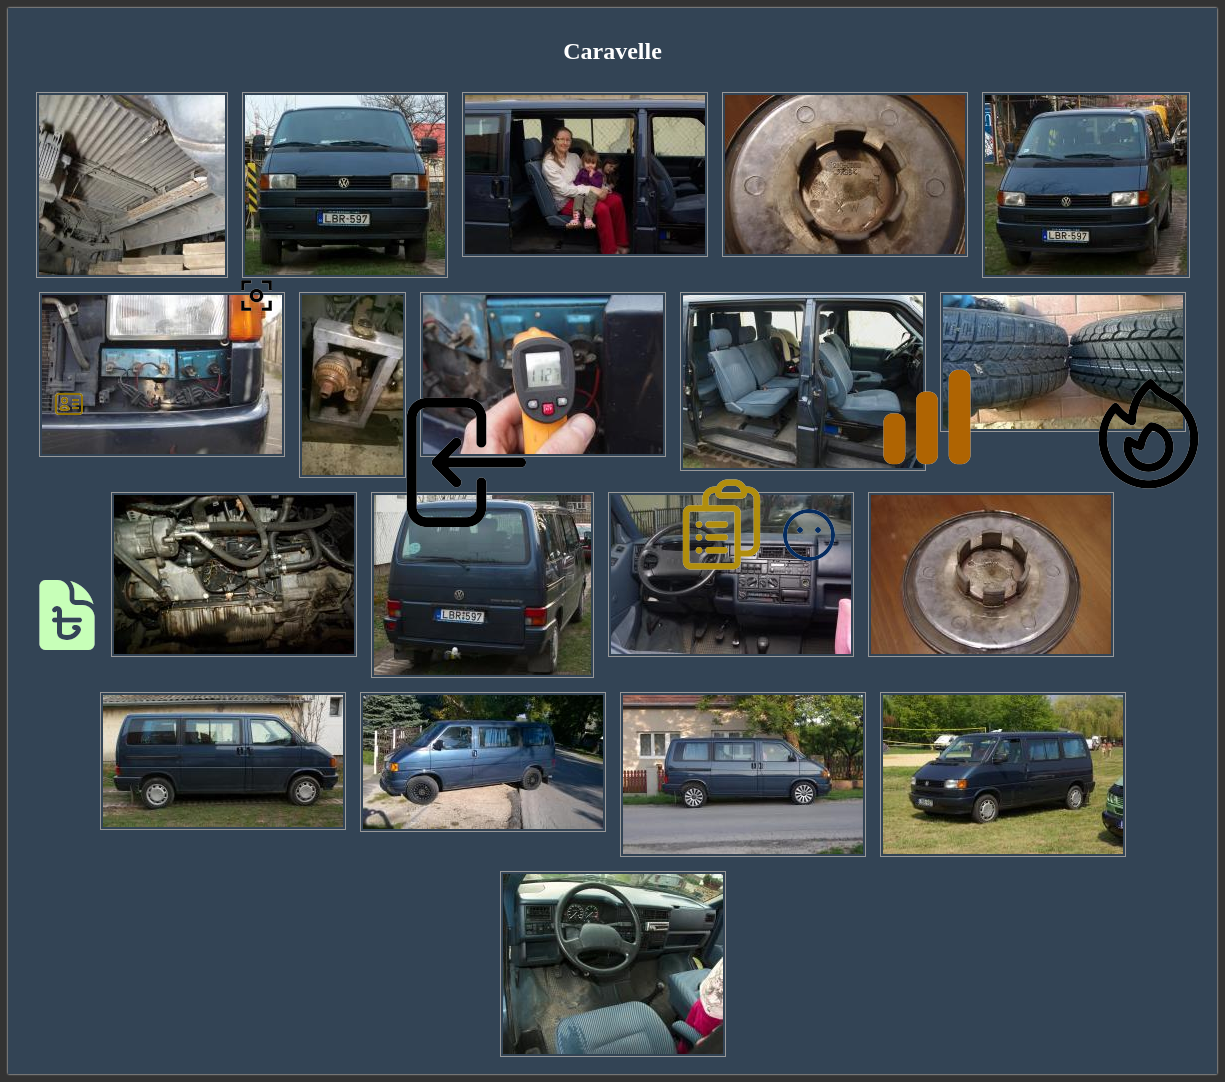  Describe the element at coordinates (721, 524) in the screenshot. I see `view clipboard with document list` at that location.